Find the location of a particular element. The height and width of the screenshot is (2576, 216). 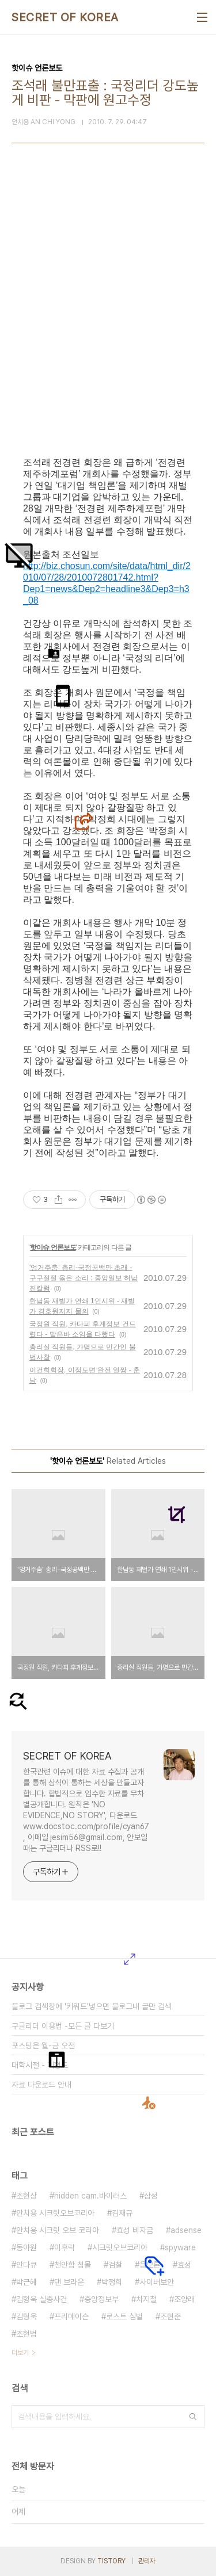

cancel flight booking is located at coordinates (148, 2102).